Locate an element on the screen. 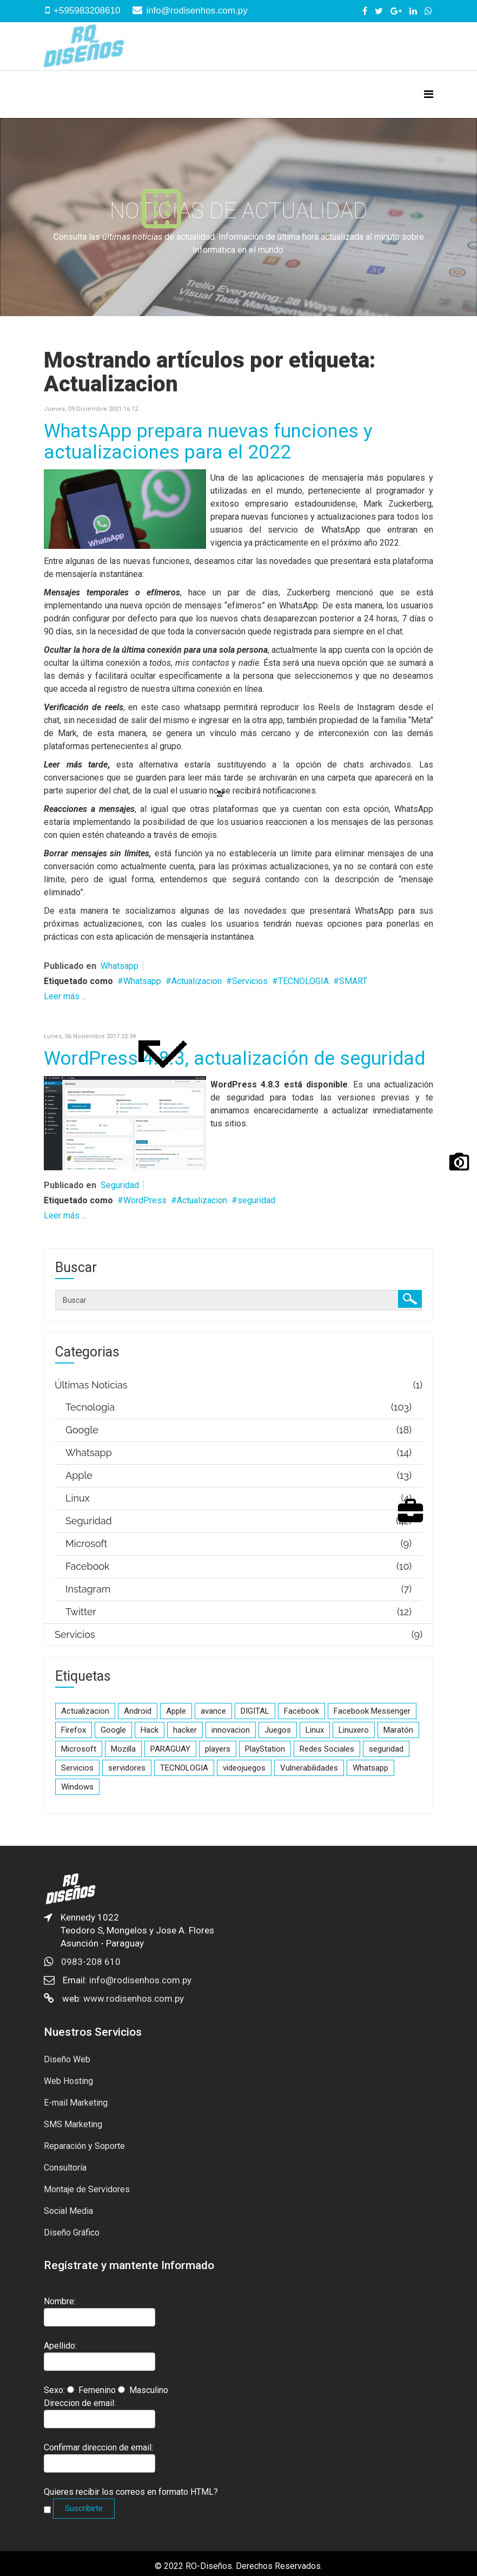  toggle split panel view is located at coordinates (161, 208).